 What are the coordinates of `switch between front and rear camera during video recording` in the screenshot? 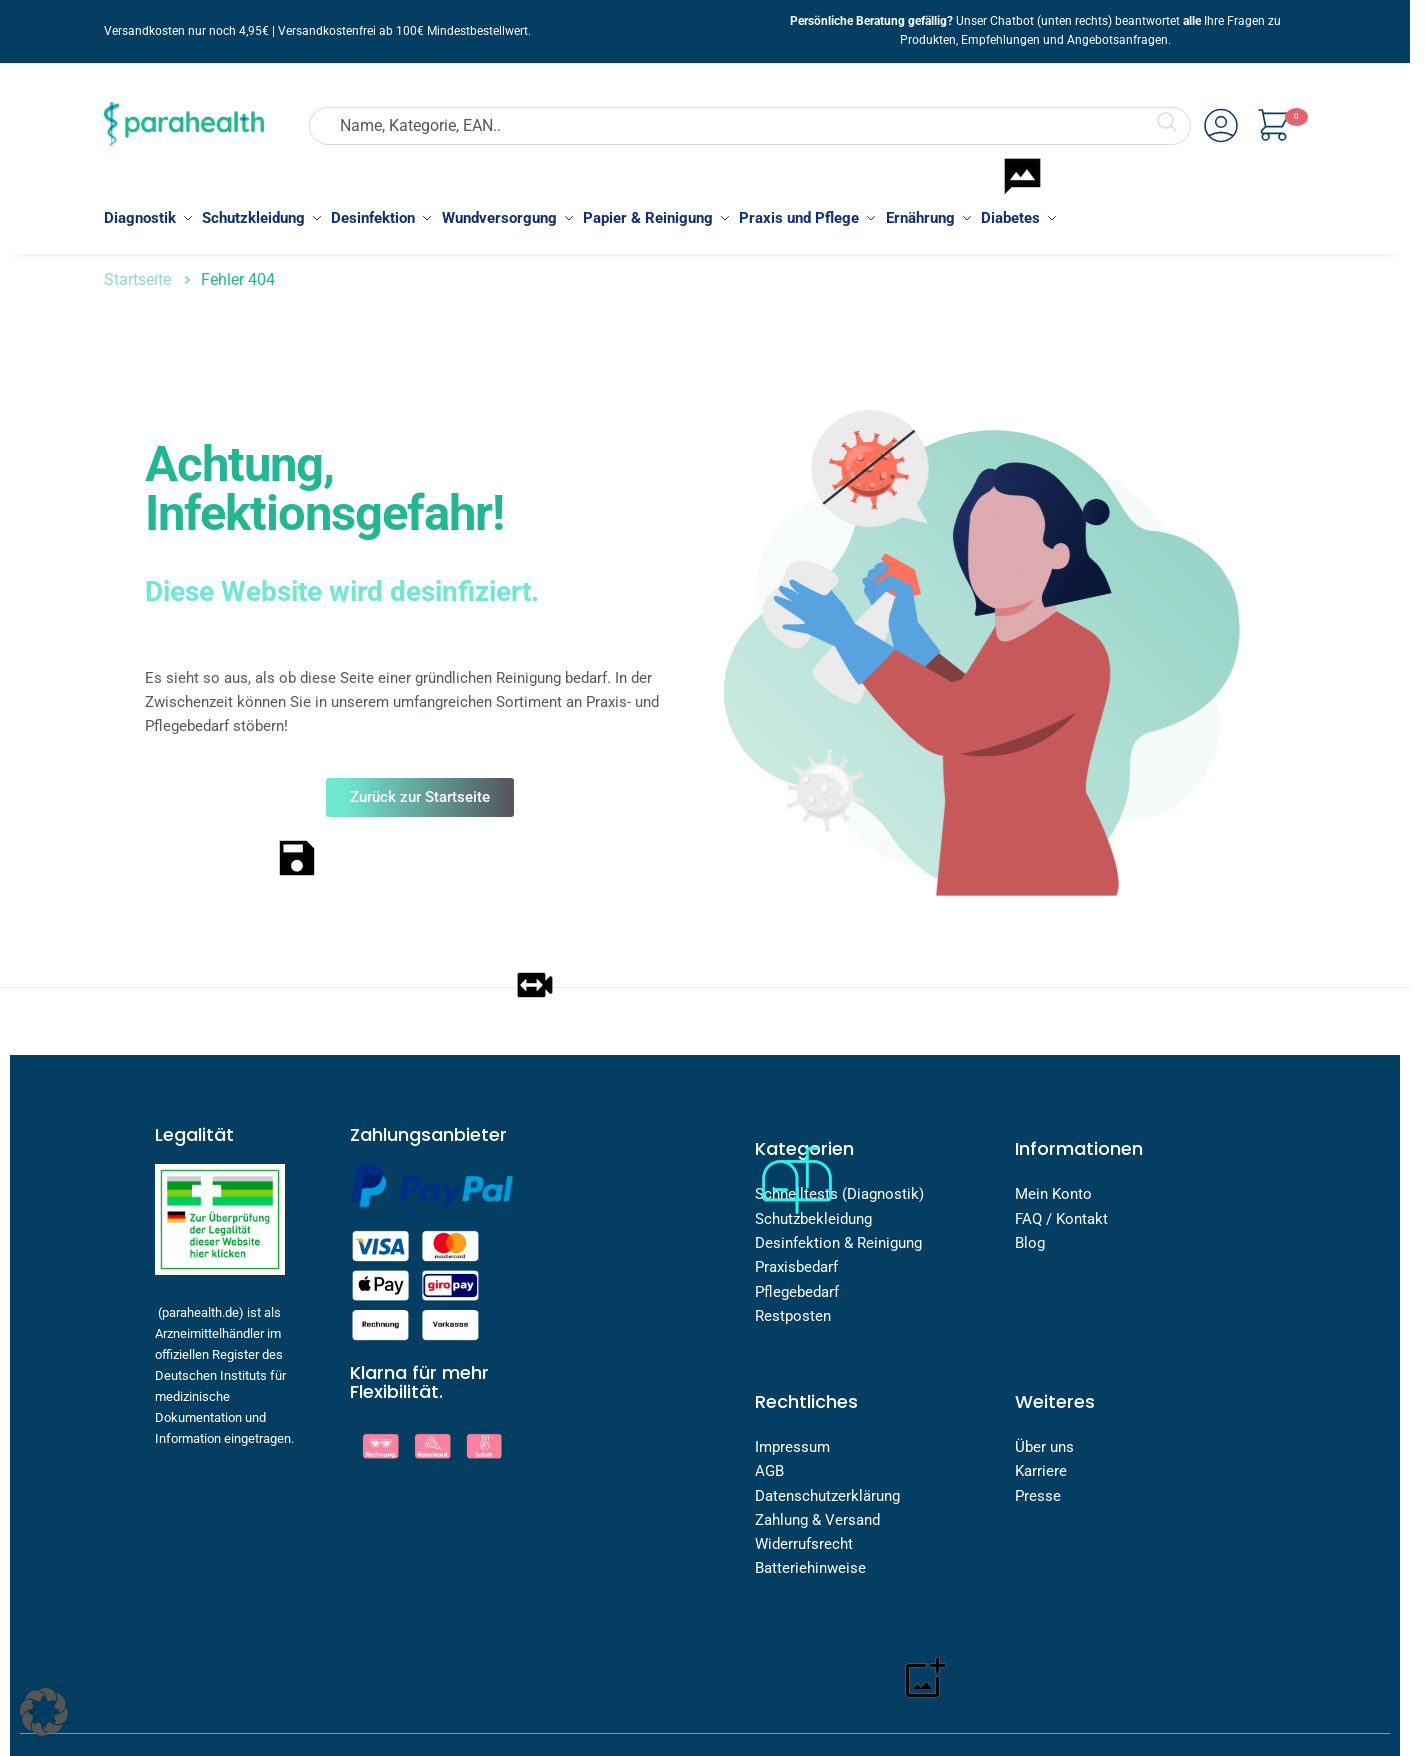 It's located at (535, 985).